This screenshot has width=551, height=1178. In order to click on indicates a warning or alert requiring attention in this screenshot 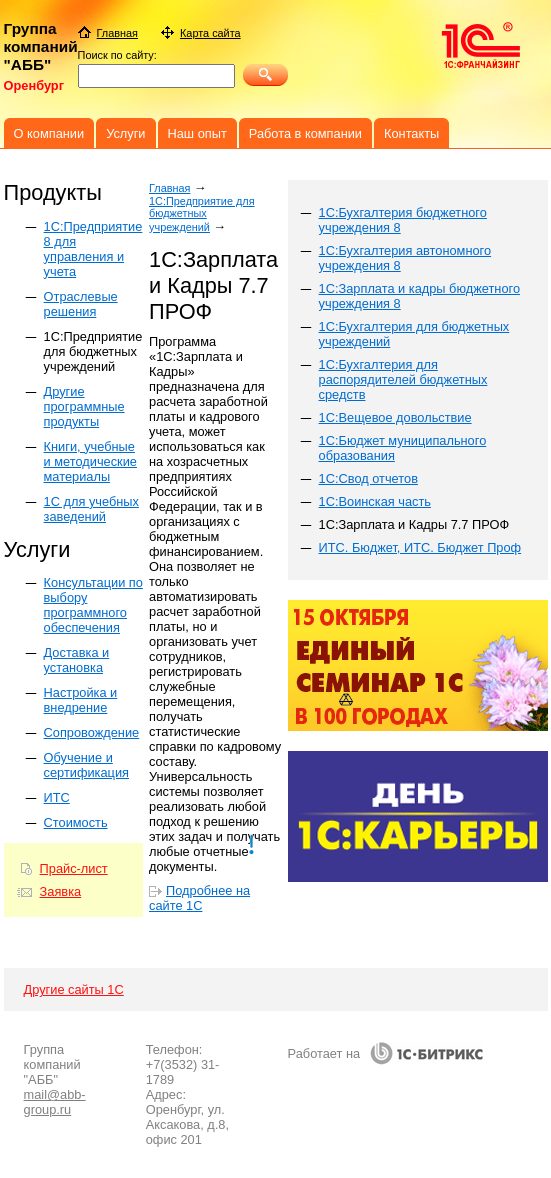, I will do `click(251, 844)`.